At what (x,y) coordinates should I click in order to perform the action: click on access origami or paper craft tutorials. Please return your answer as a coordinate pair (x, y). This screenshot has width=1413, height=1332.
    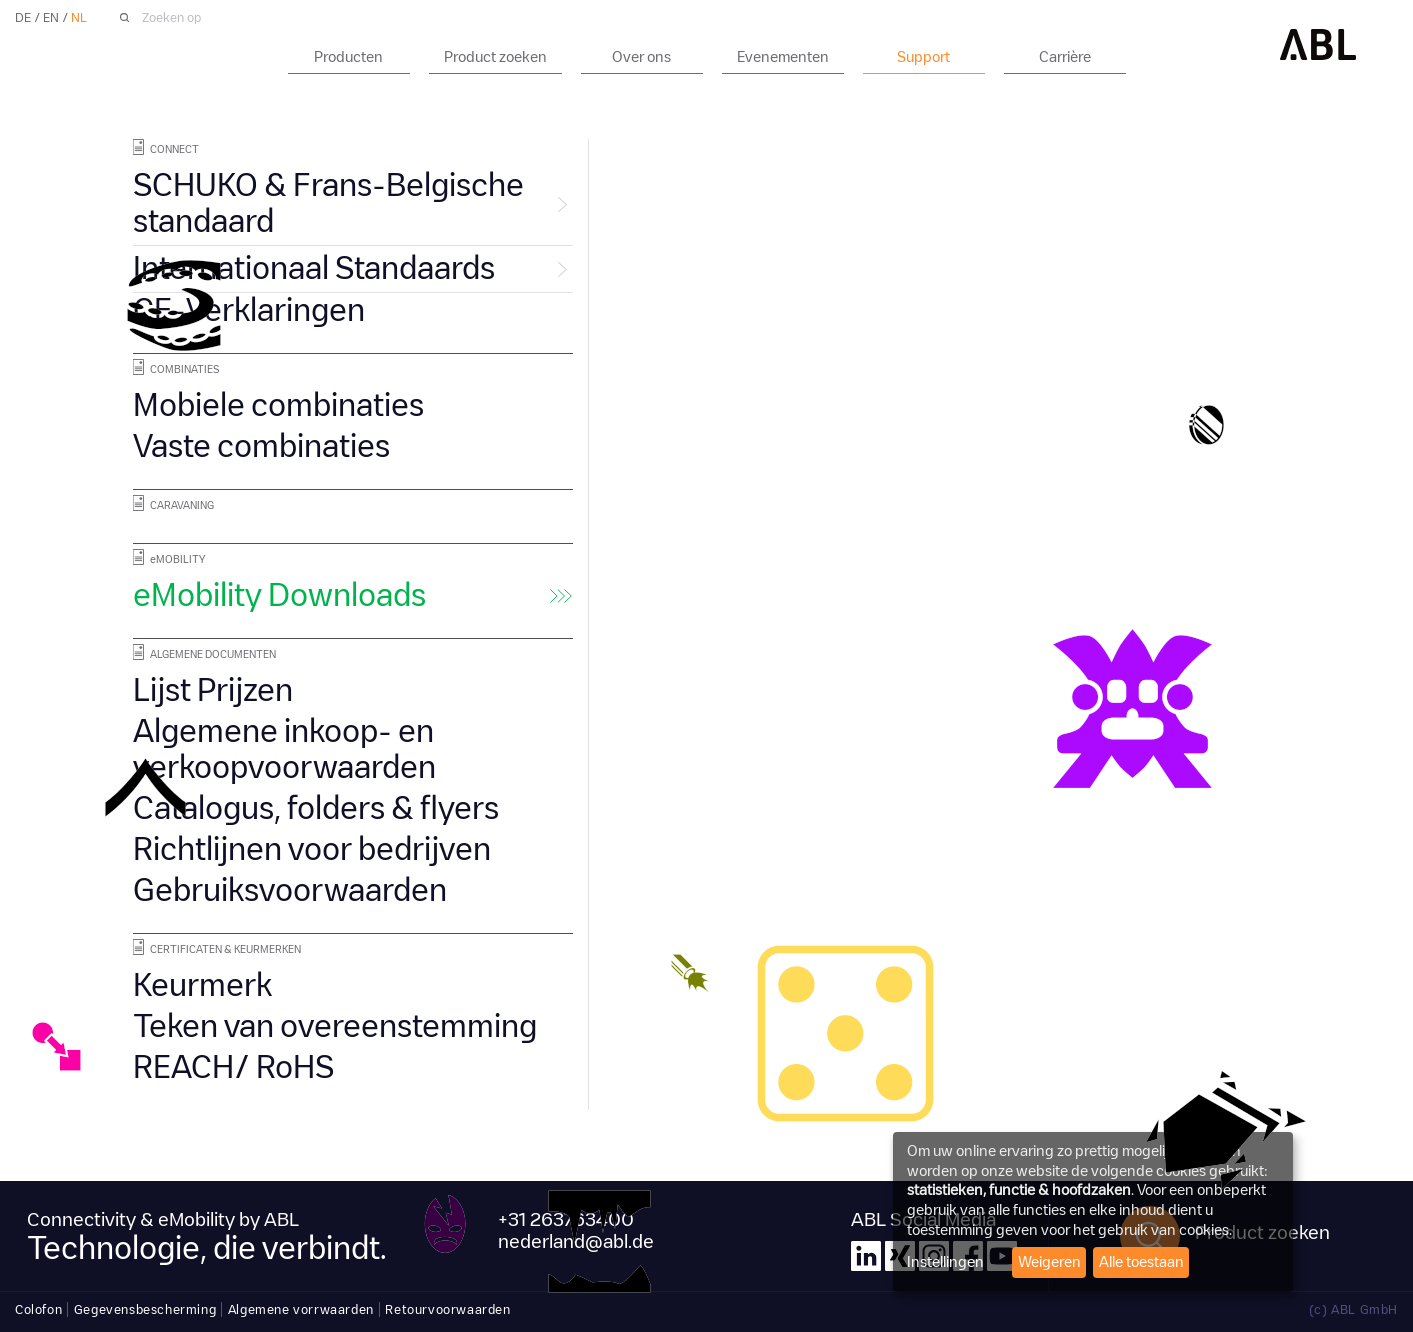
    Looking at the image, I should click on (1224, 1130).